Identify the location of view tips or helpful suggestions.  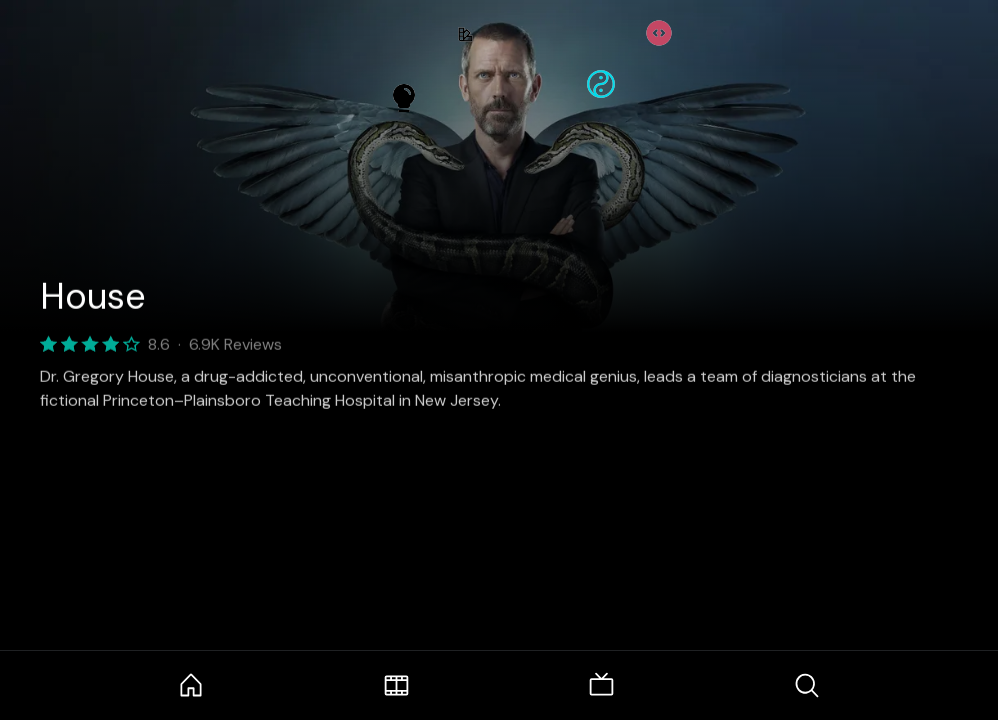
(404, 98).